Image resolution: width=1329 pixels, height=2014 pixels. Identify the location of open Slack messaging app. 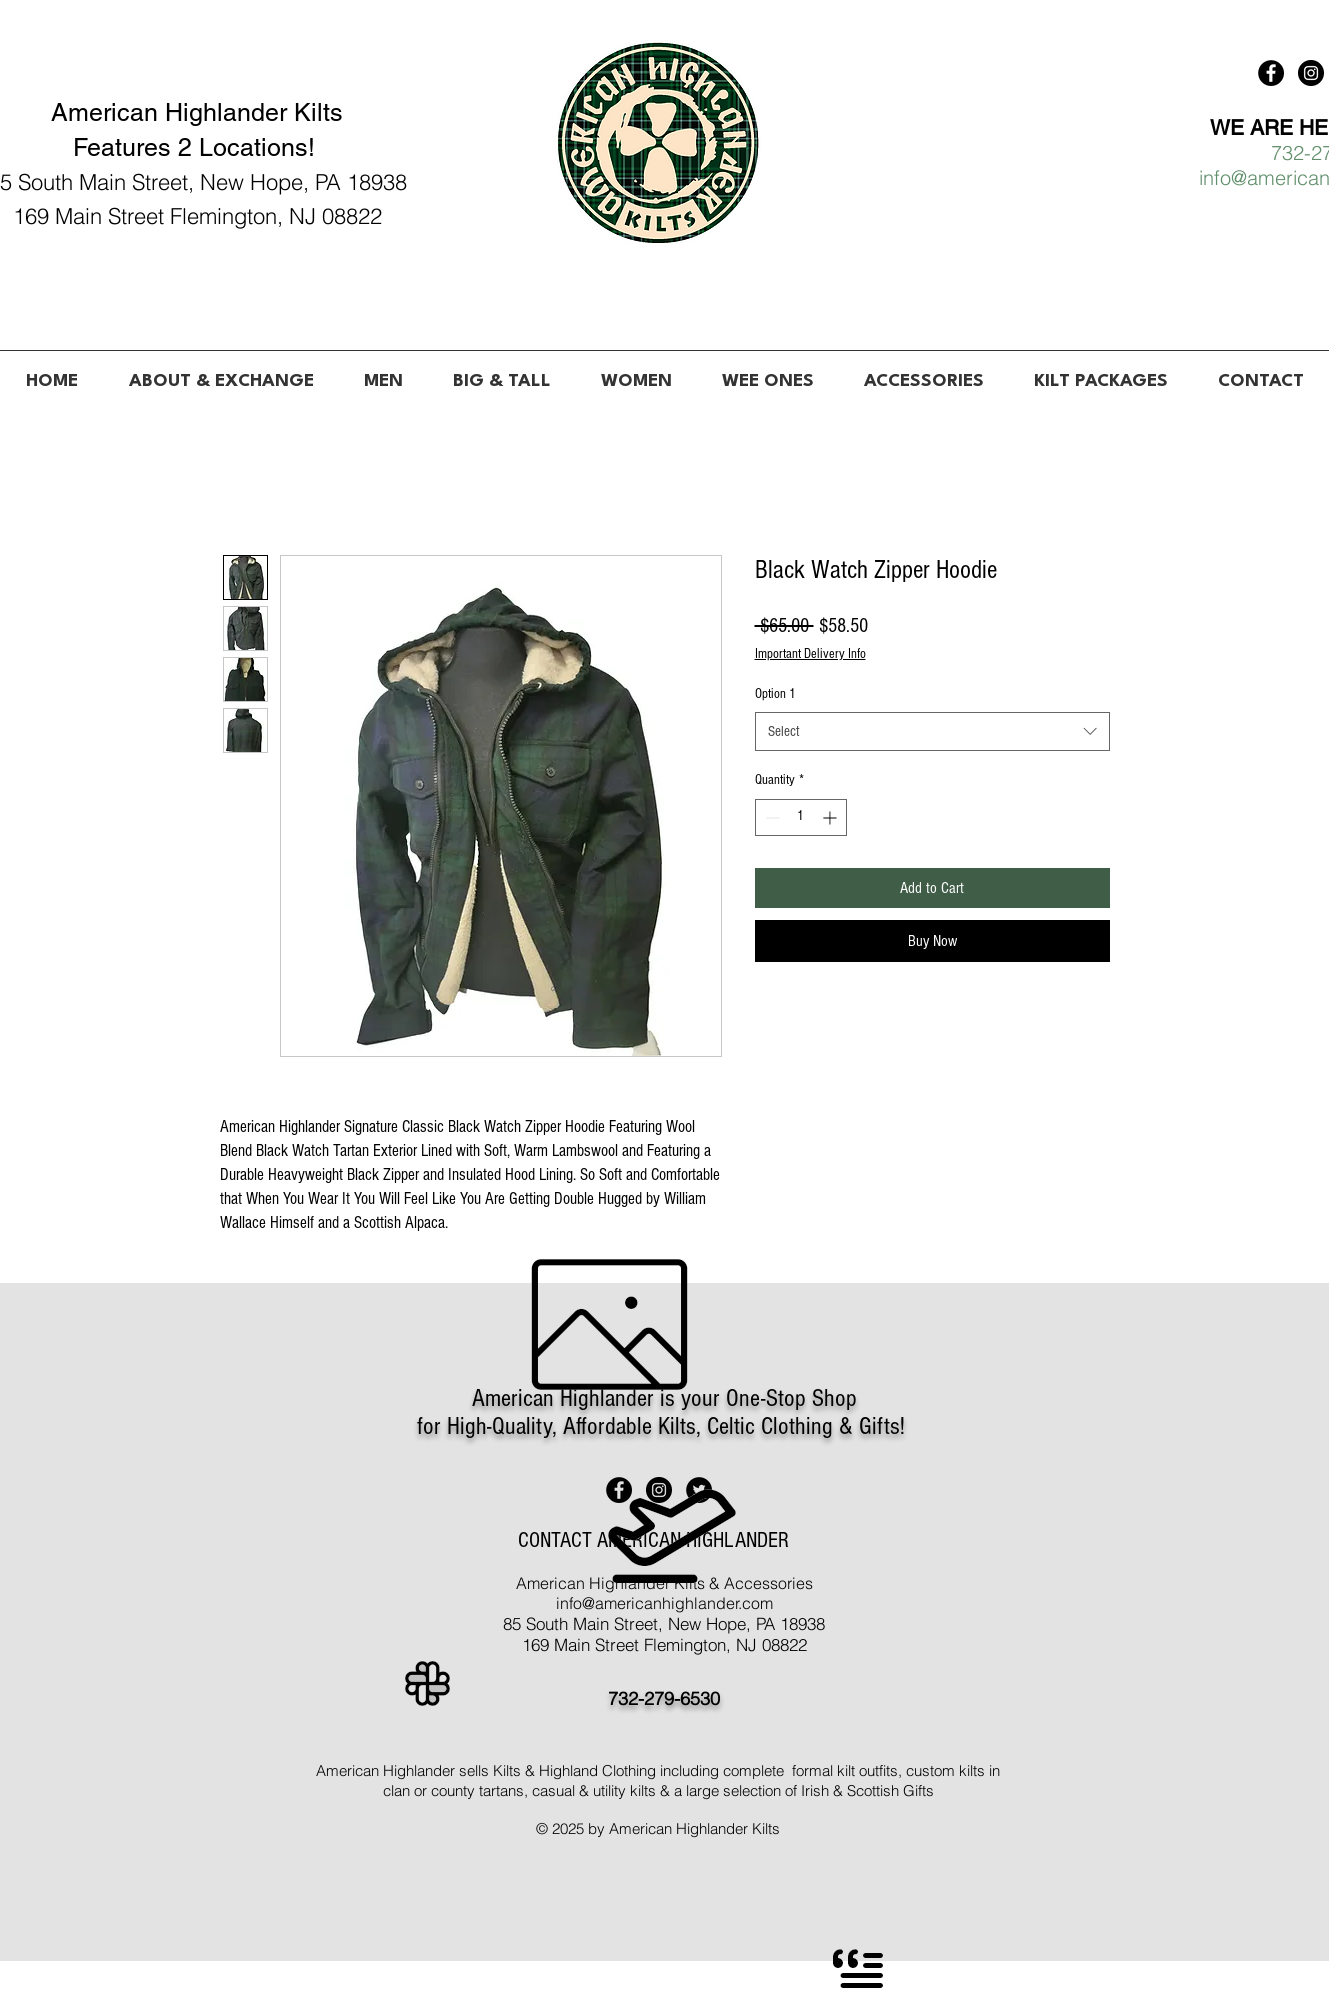
(427, 1683).